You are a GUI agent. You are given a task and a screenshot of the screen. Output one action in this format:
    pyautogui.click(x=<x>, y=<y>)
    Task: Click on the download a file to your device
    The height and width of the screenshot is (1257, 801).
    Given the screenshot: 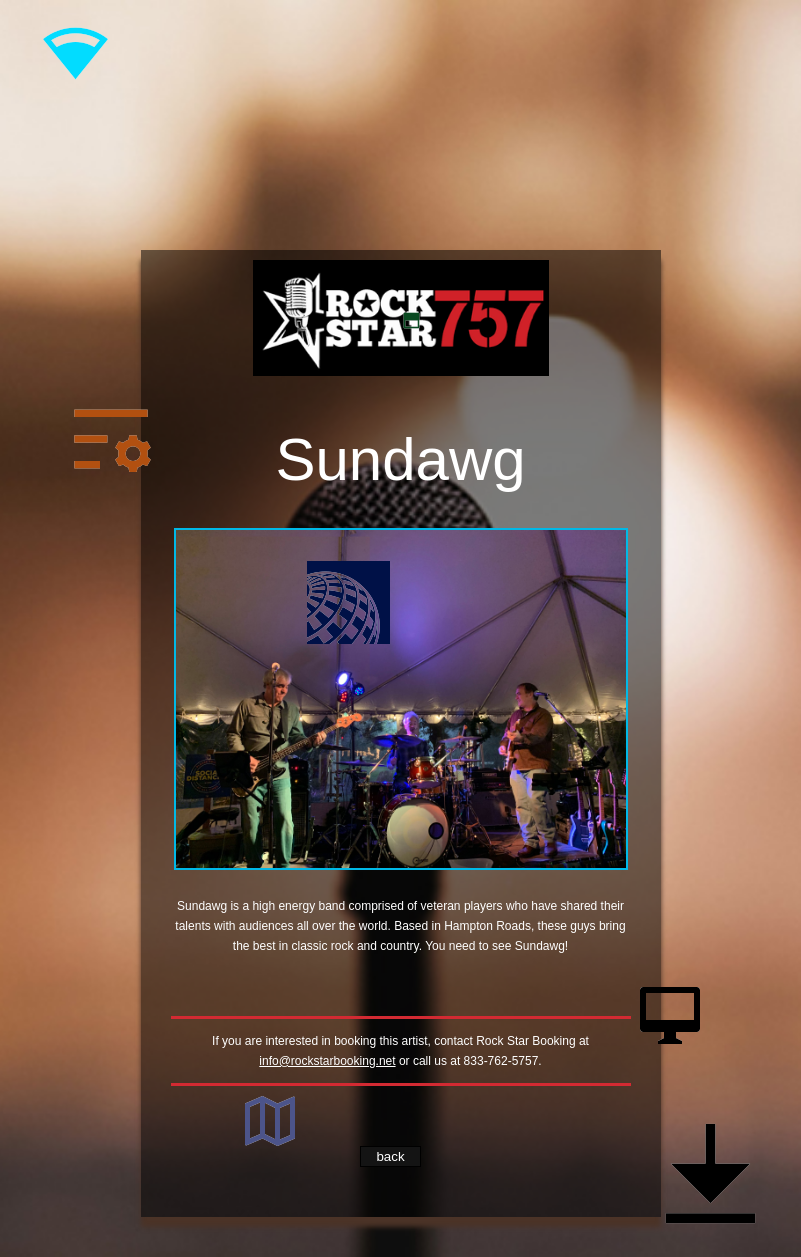 What is the action you would take?
    pyautogui.click(x=710, y=1178)
    